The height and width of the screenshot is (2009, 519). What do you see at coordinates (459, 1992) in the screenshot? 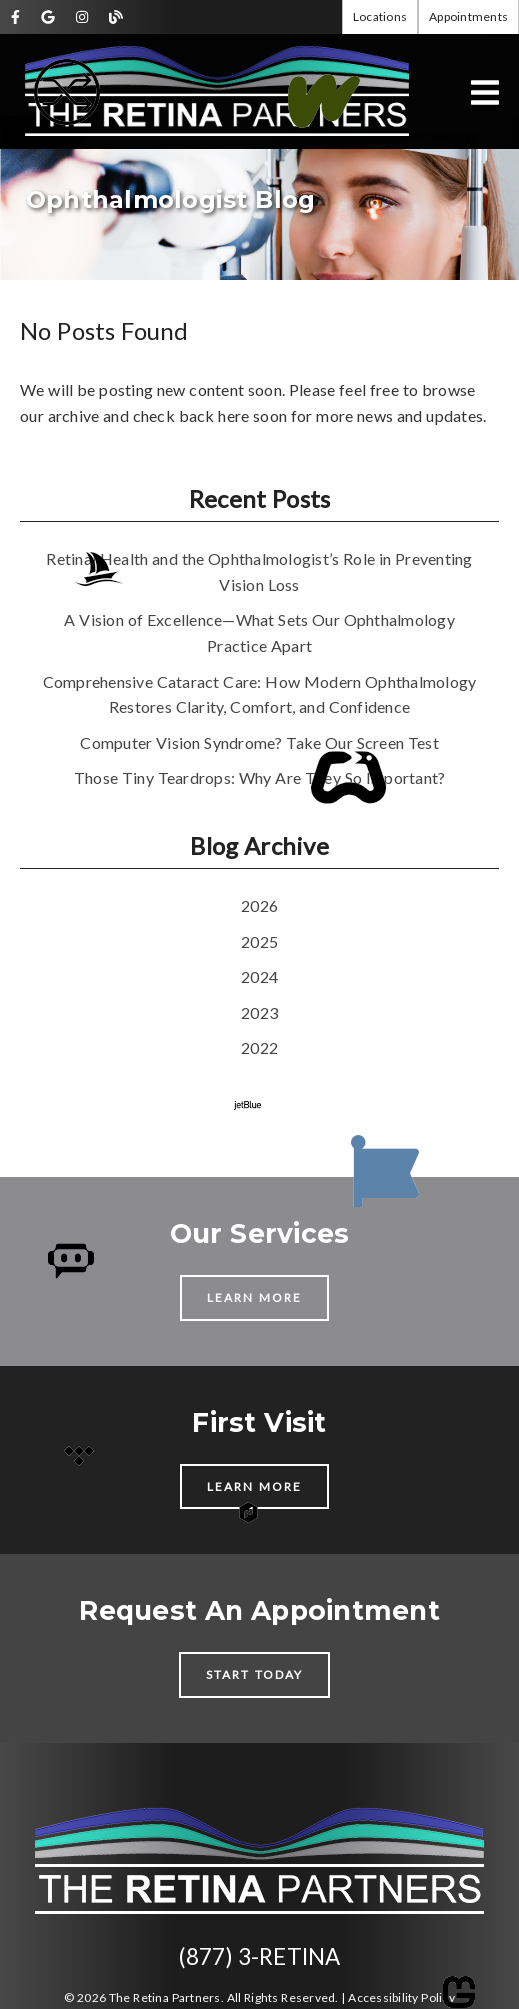
I see `MonoGame framework logo` at bounding box center [459, 1992].